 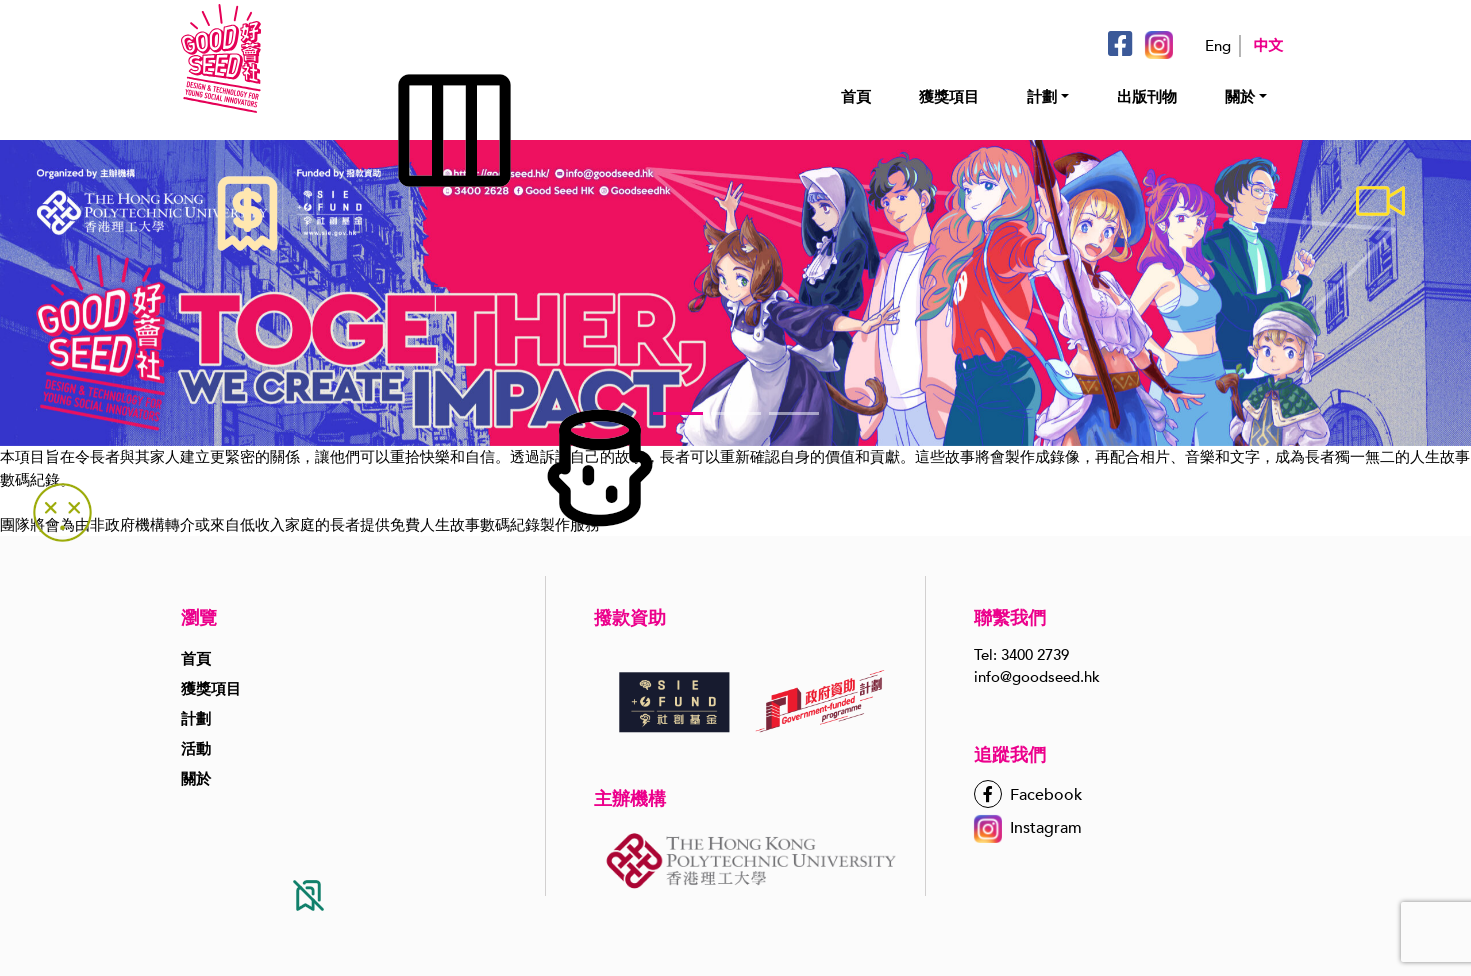 I want to click on indicates an error or failed action, so click(x=62, y=512).